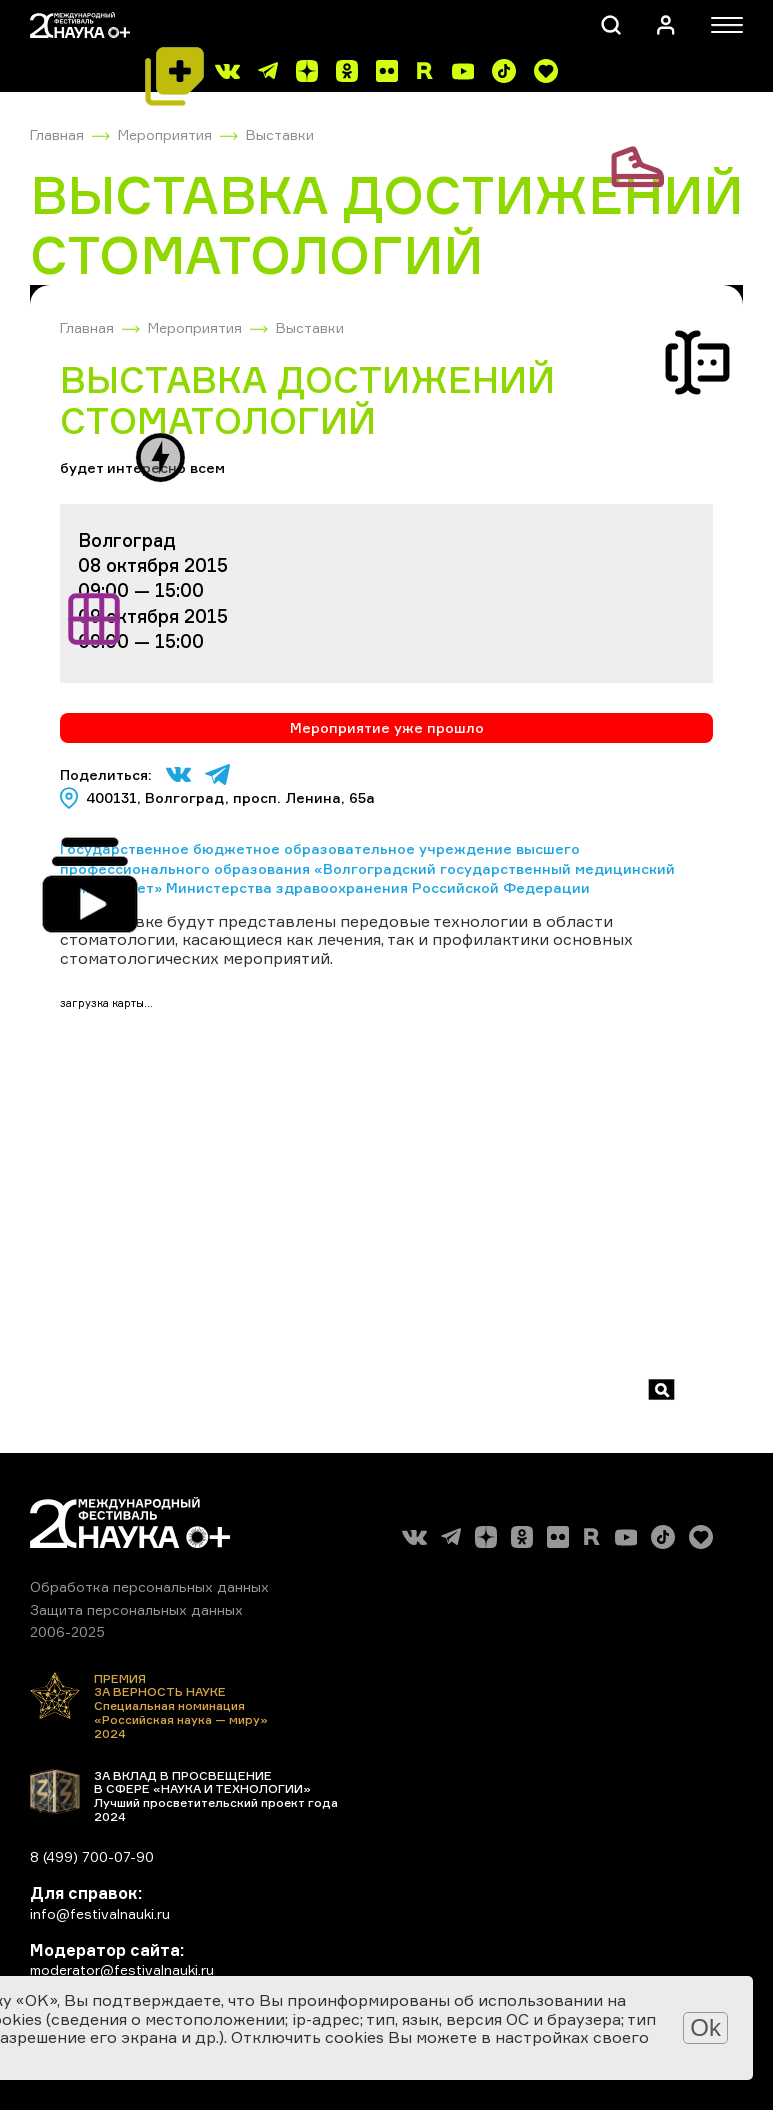 This screenshot has height=2110, width=773. What do you see at coordinates (661, 1389) in the screenshot?
I see `search within the current page` at bounding box center [661, 1389].